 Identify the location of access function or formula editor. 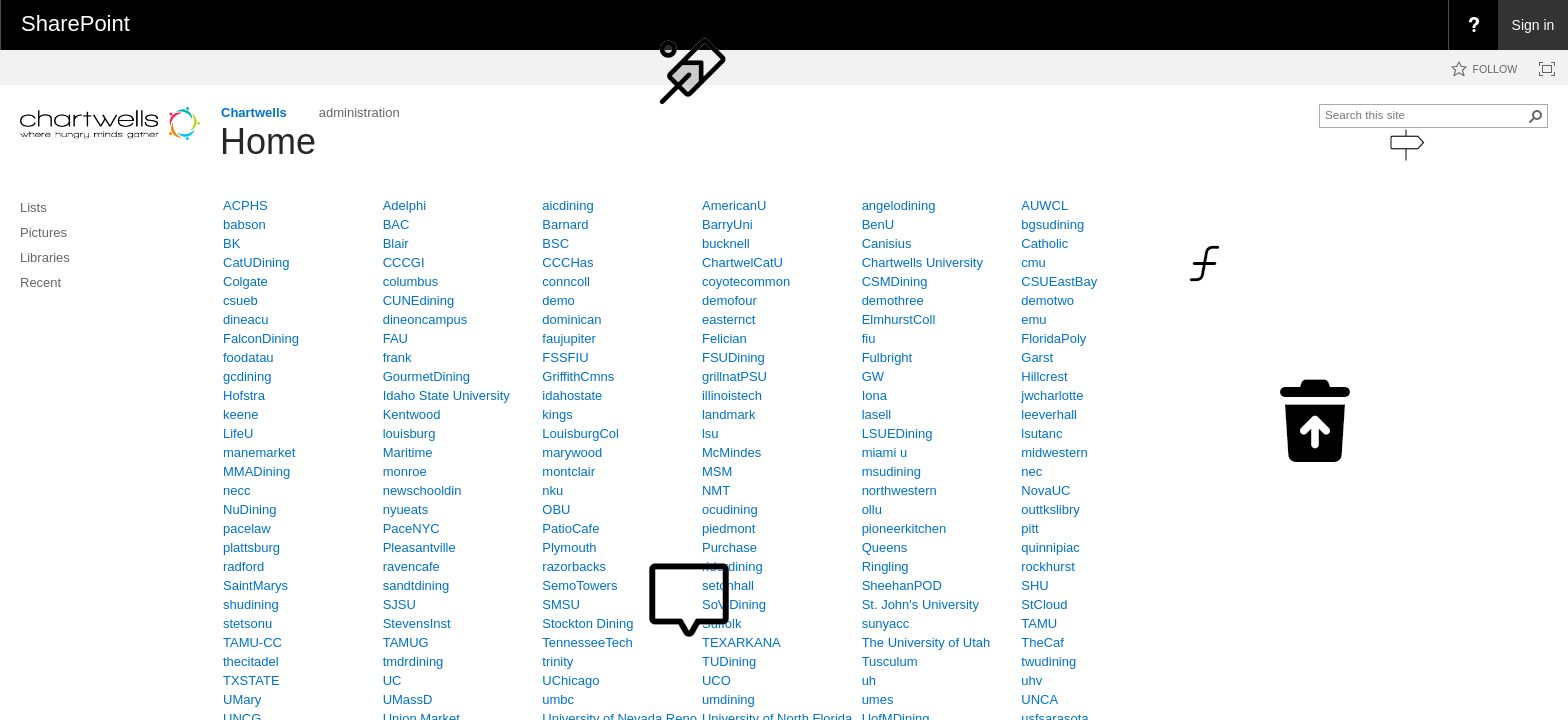
(1204, 263).